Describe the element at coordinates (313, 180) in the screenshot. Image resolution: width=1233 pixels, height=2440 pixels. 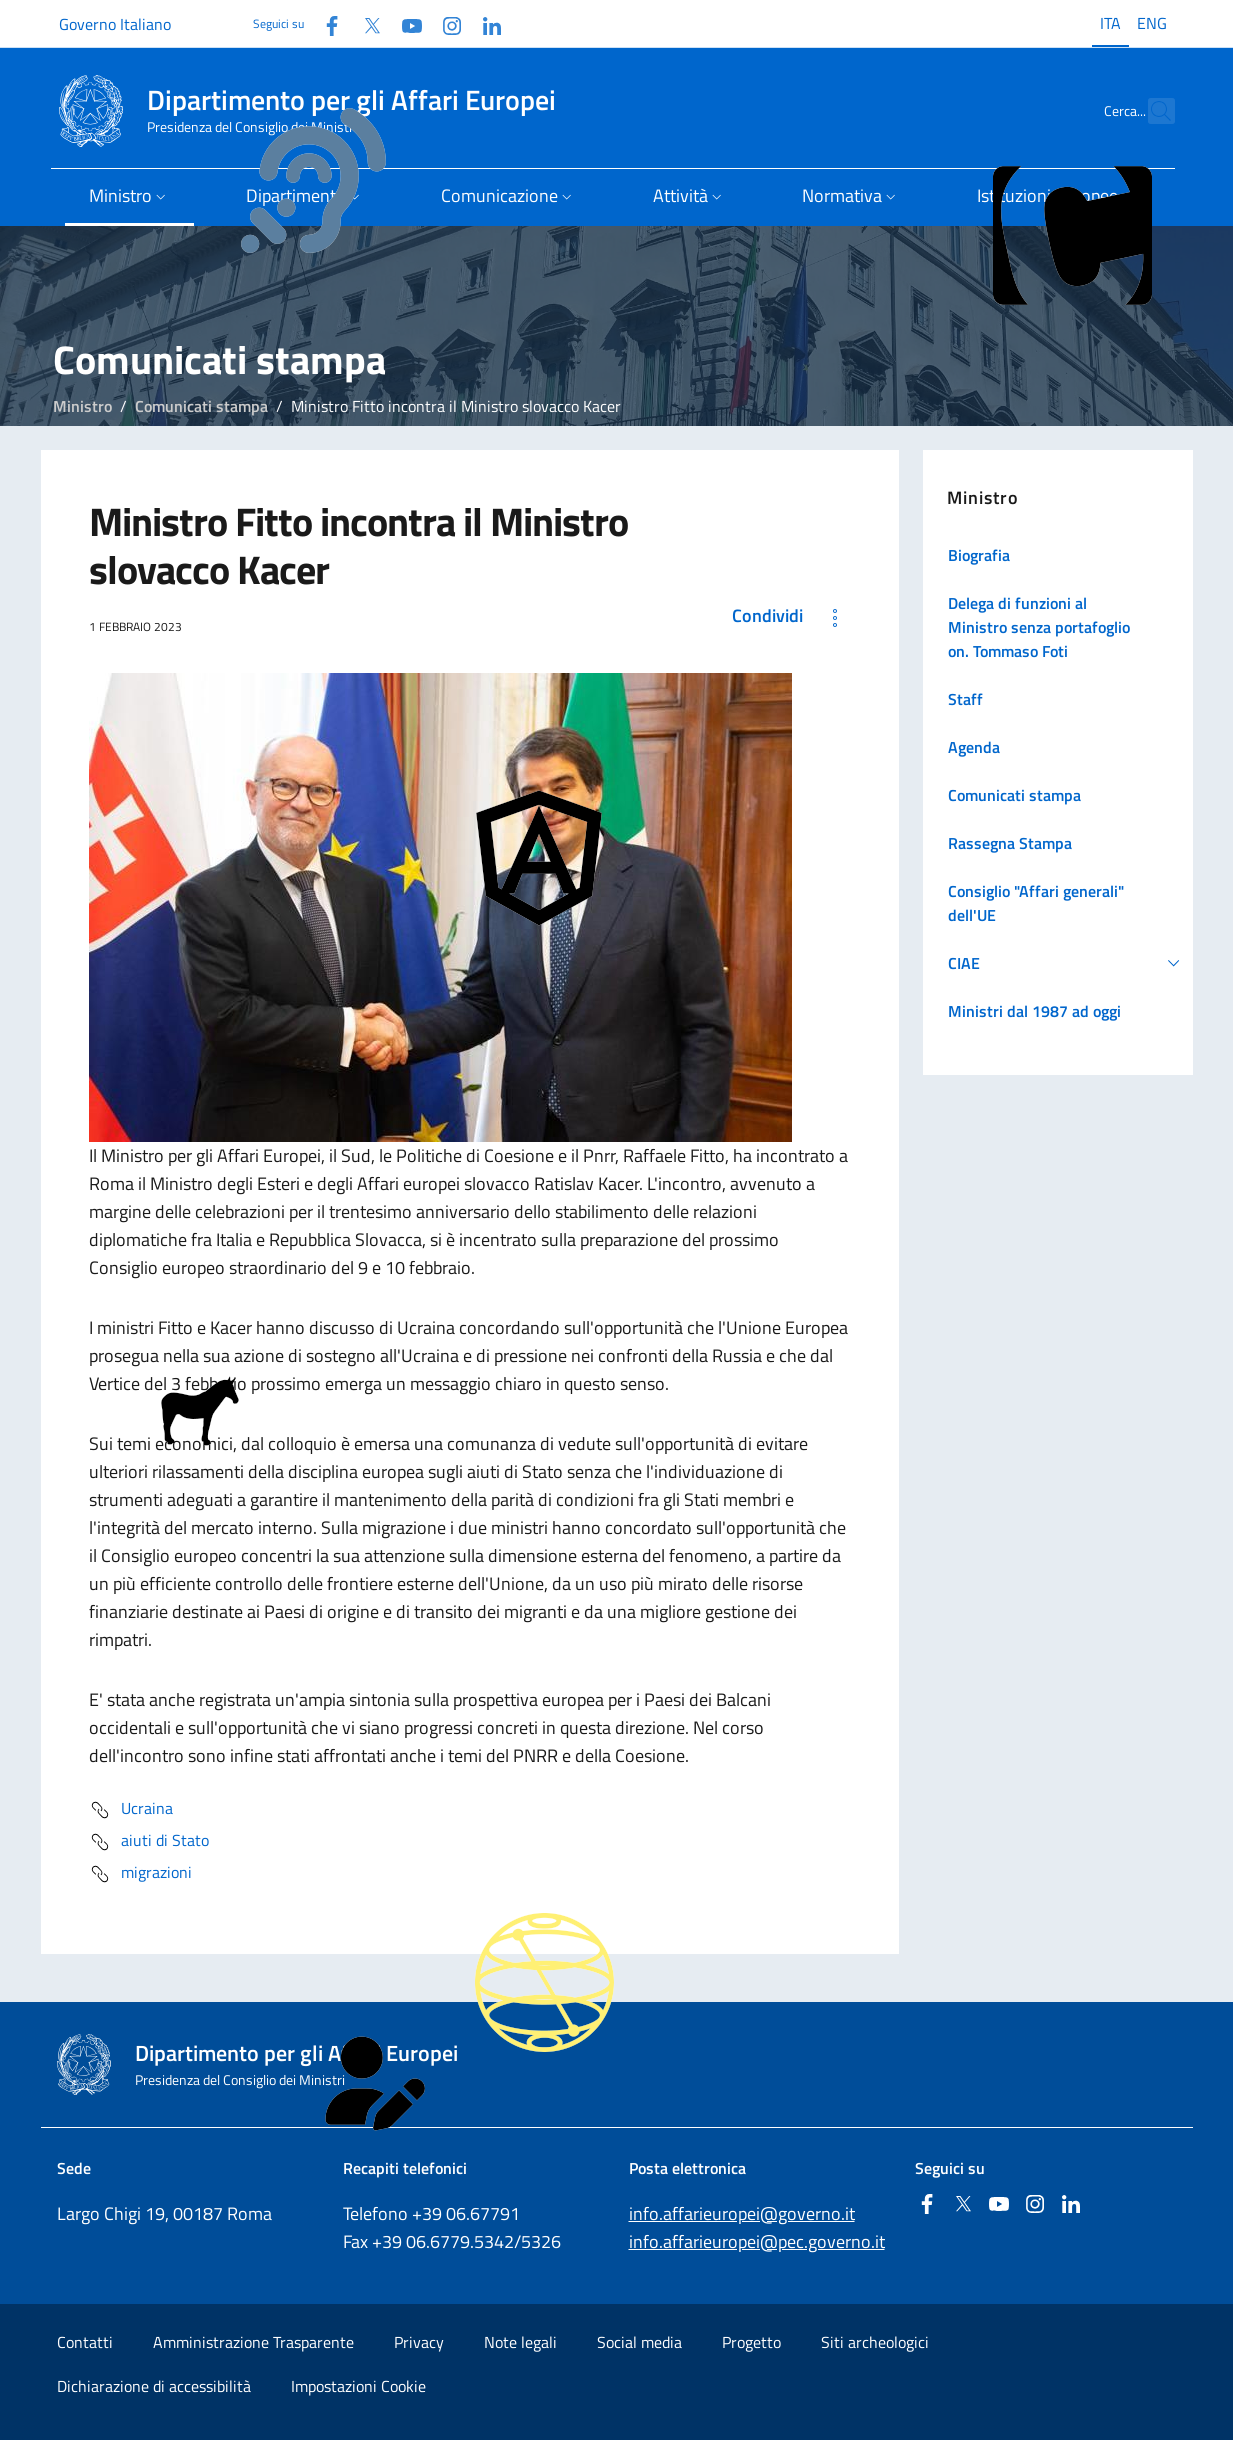
I see `enable accessibility audio features` at that location.